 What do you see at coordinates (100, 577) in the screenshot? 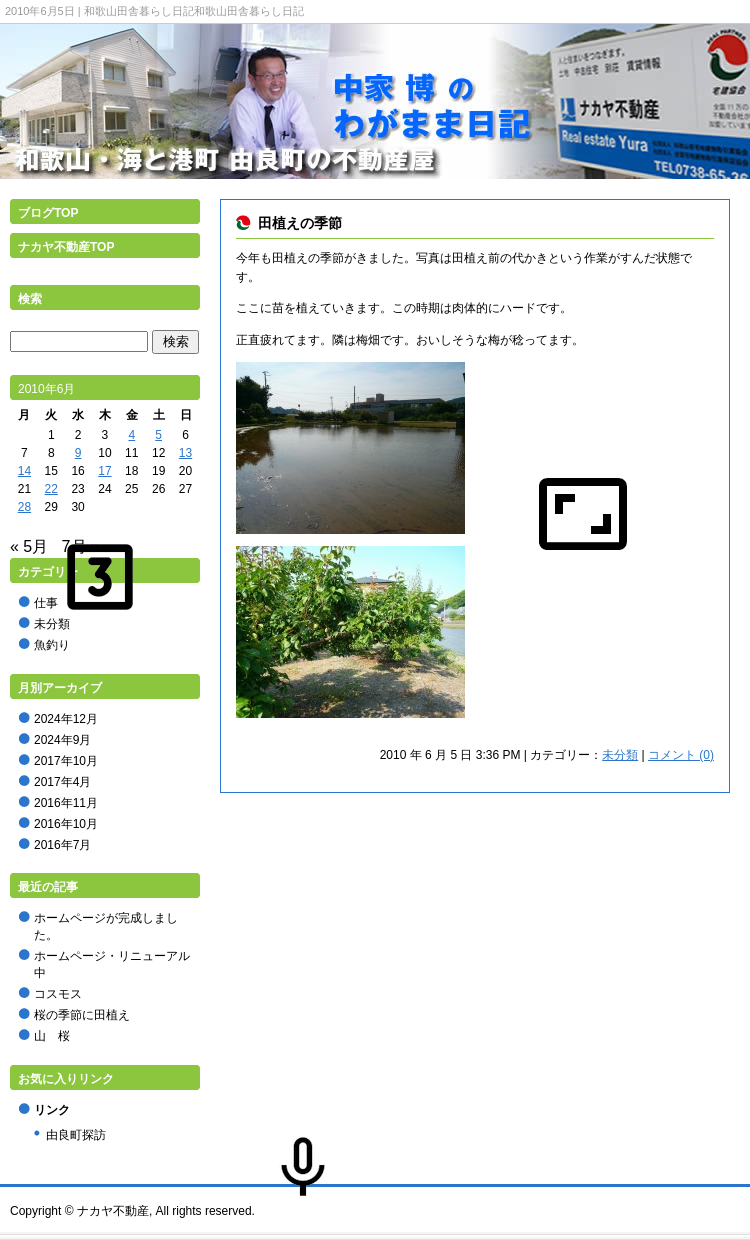
I see `indicates step three in a numbered sequence` at bounding box center [100, 577].